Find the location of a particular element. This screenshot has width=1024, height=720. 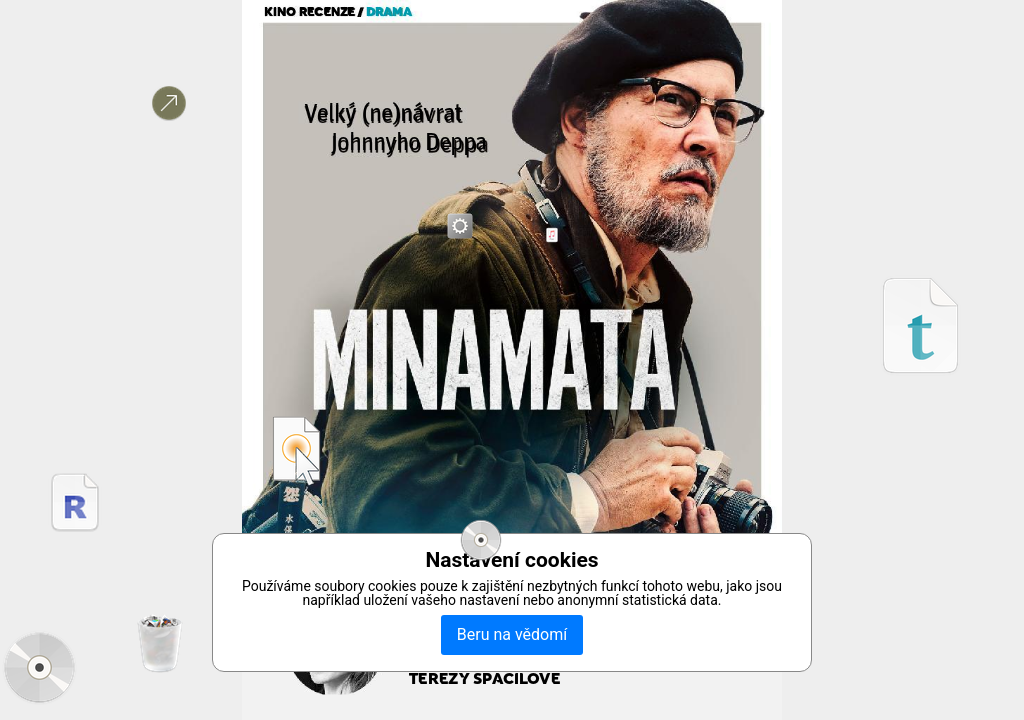

select a file from your documents is located at coordinates (296, 448).